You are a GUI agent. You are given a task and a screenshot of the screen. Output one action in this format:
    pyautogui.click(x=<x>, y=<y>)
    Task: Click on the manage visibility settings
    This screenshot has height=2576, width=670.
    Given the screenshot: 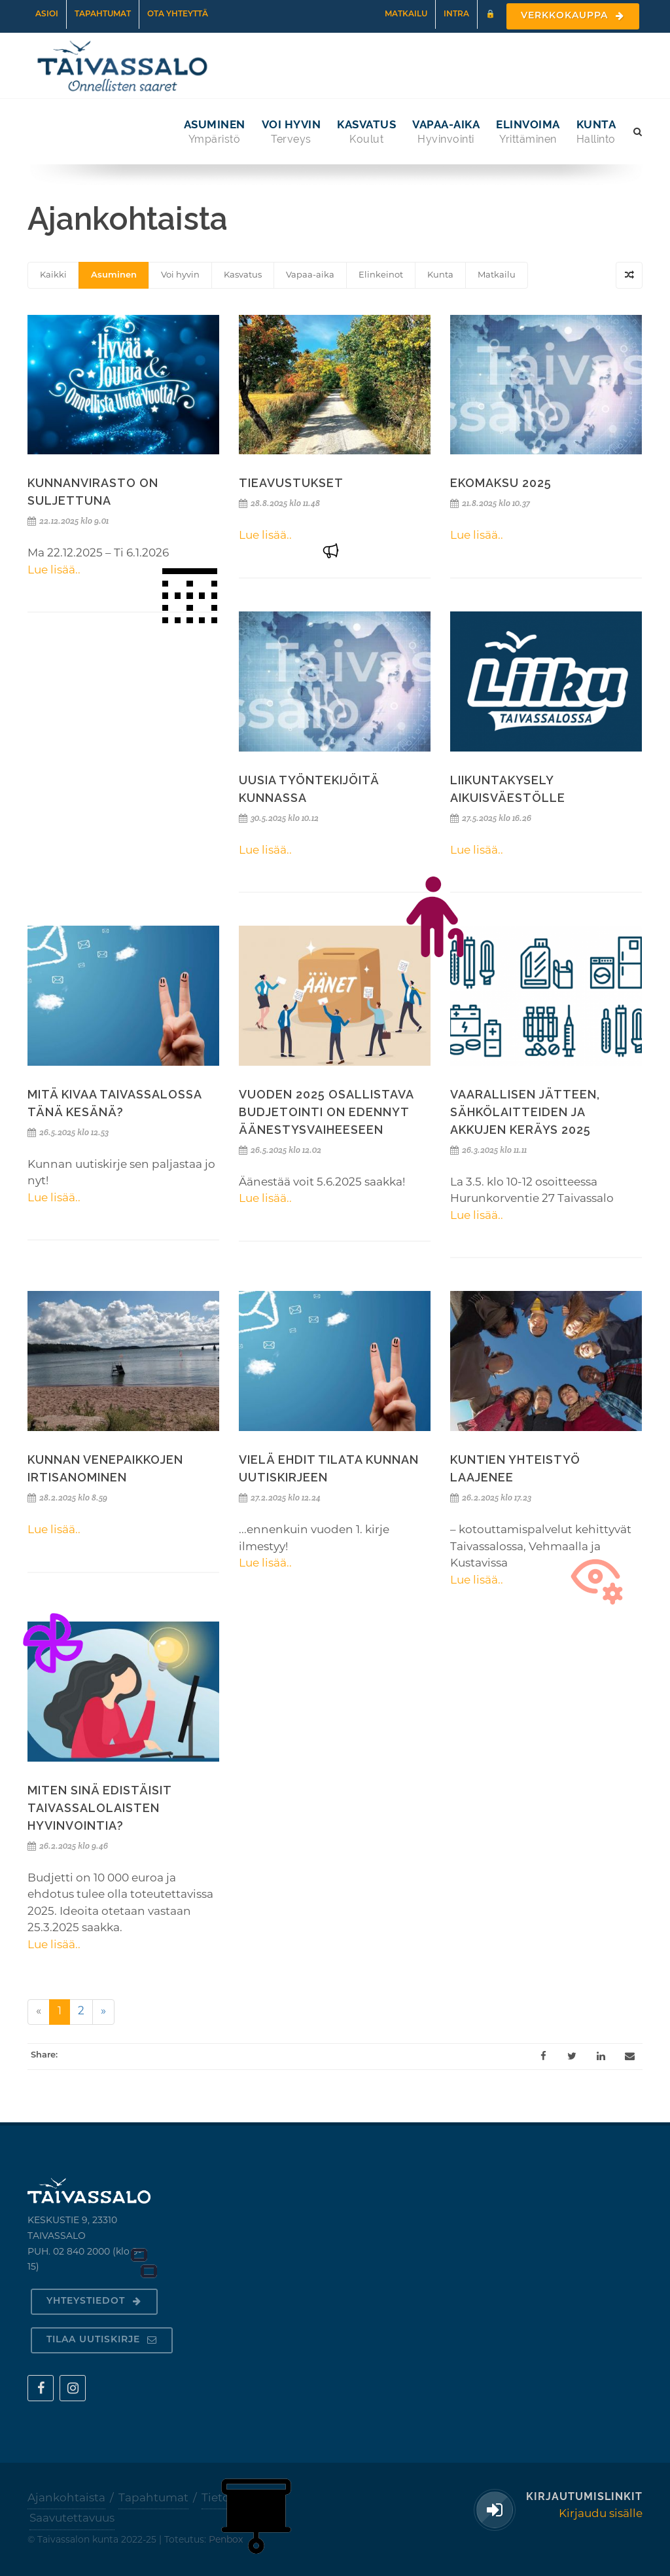 What is the action you would take?
    pyautogui.click(x=595, y=1576)
    